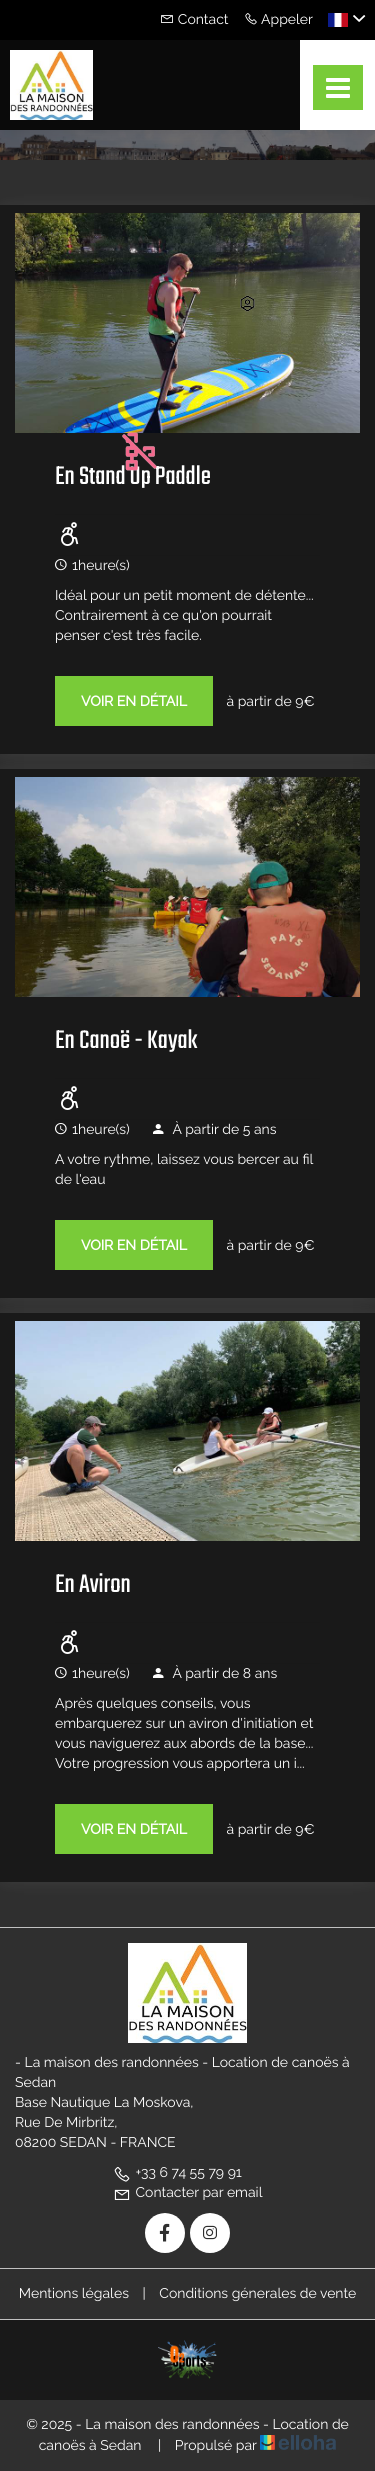 The width and height of the screenshot is (375, 2471). What do you see at coordinates (247, 303) in the screenshot?
I see `view user profile` at bounding box center [247, 303].